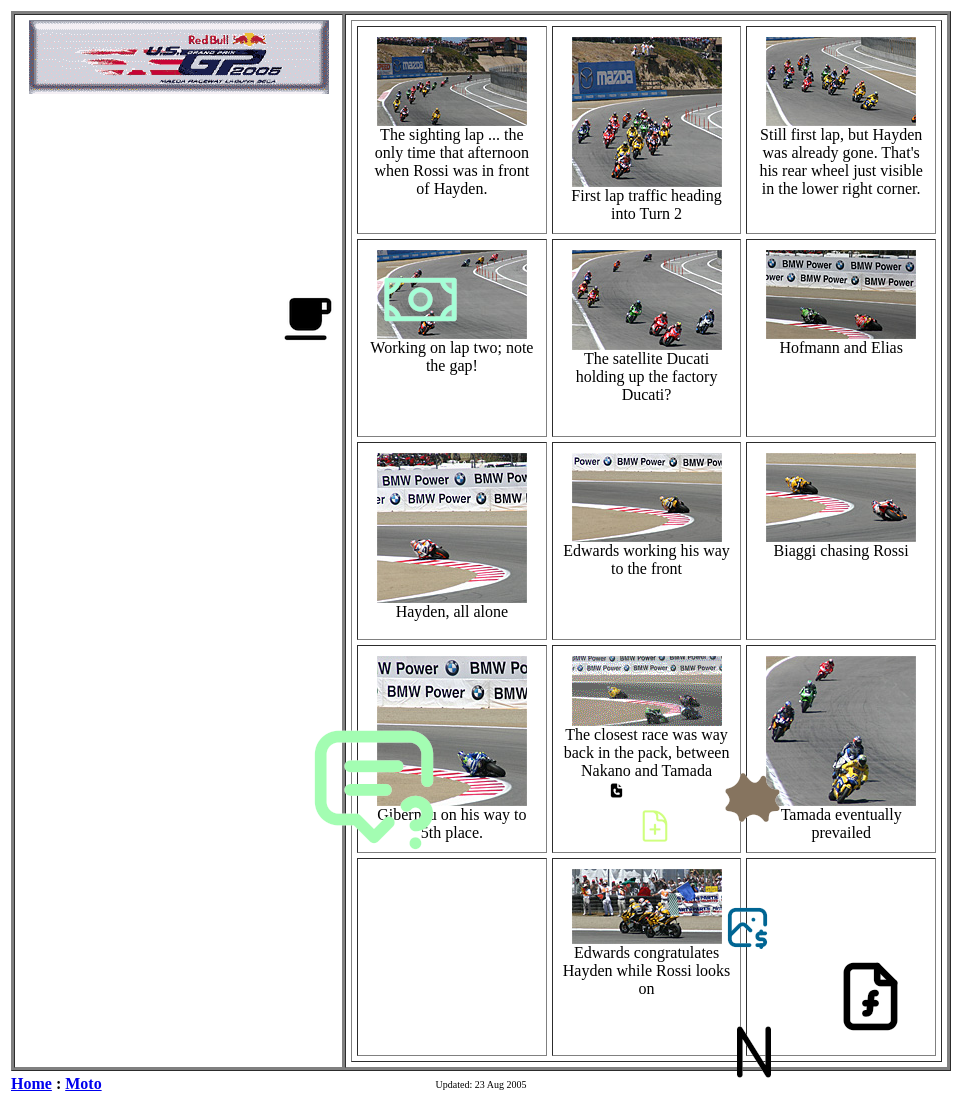  Describe the element at coordinates (374, 784) in the screenshot. I see `access help or FAQ chat` at that location.